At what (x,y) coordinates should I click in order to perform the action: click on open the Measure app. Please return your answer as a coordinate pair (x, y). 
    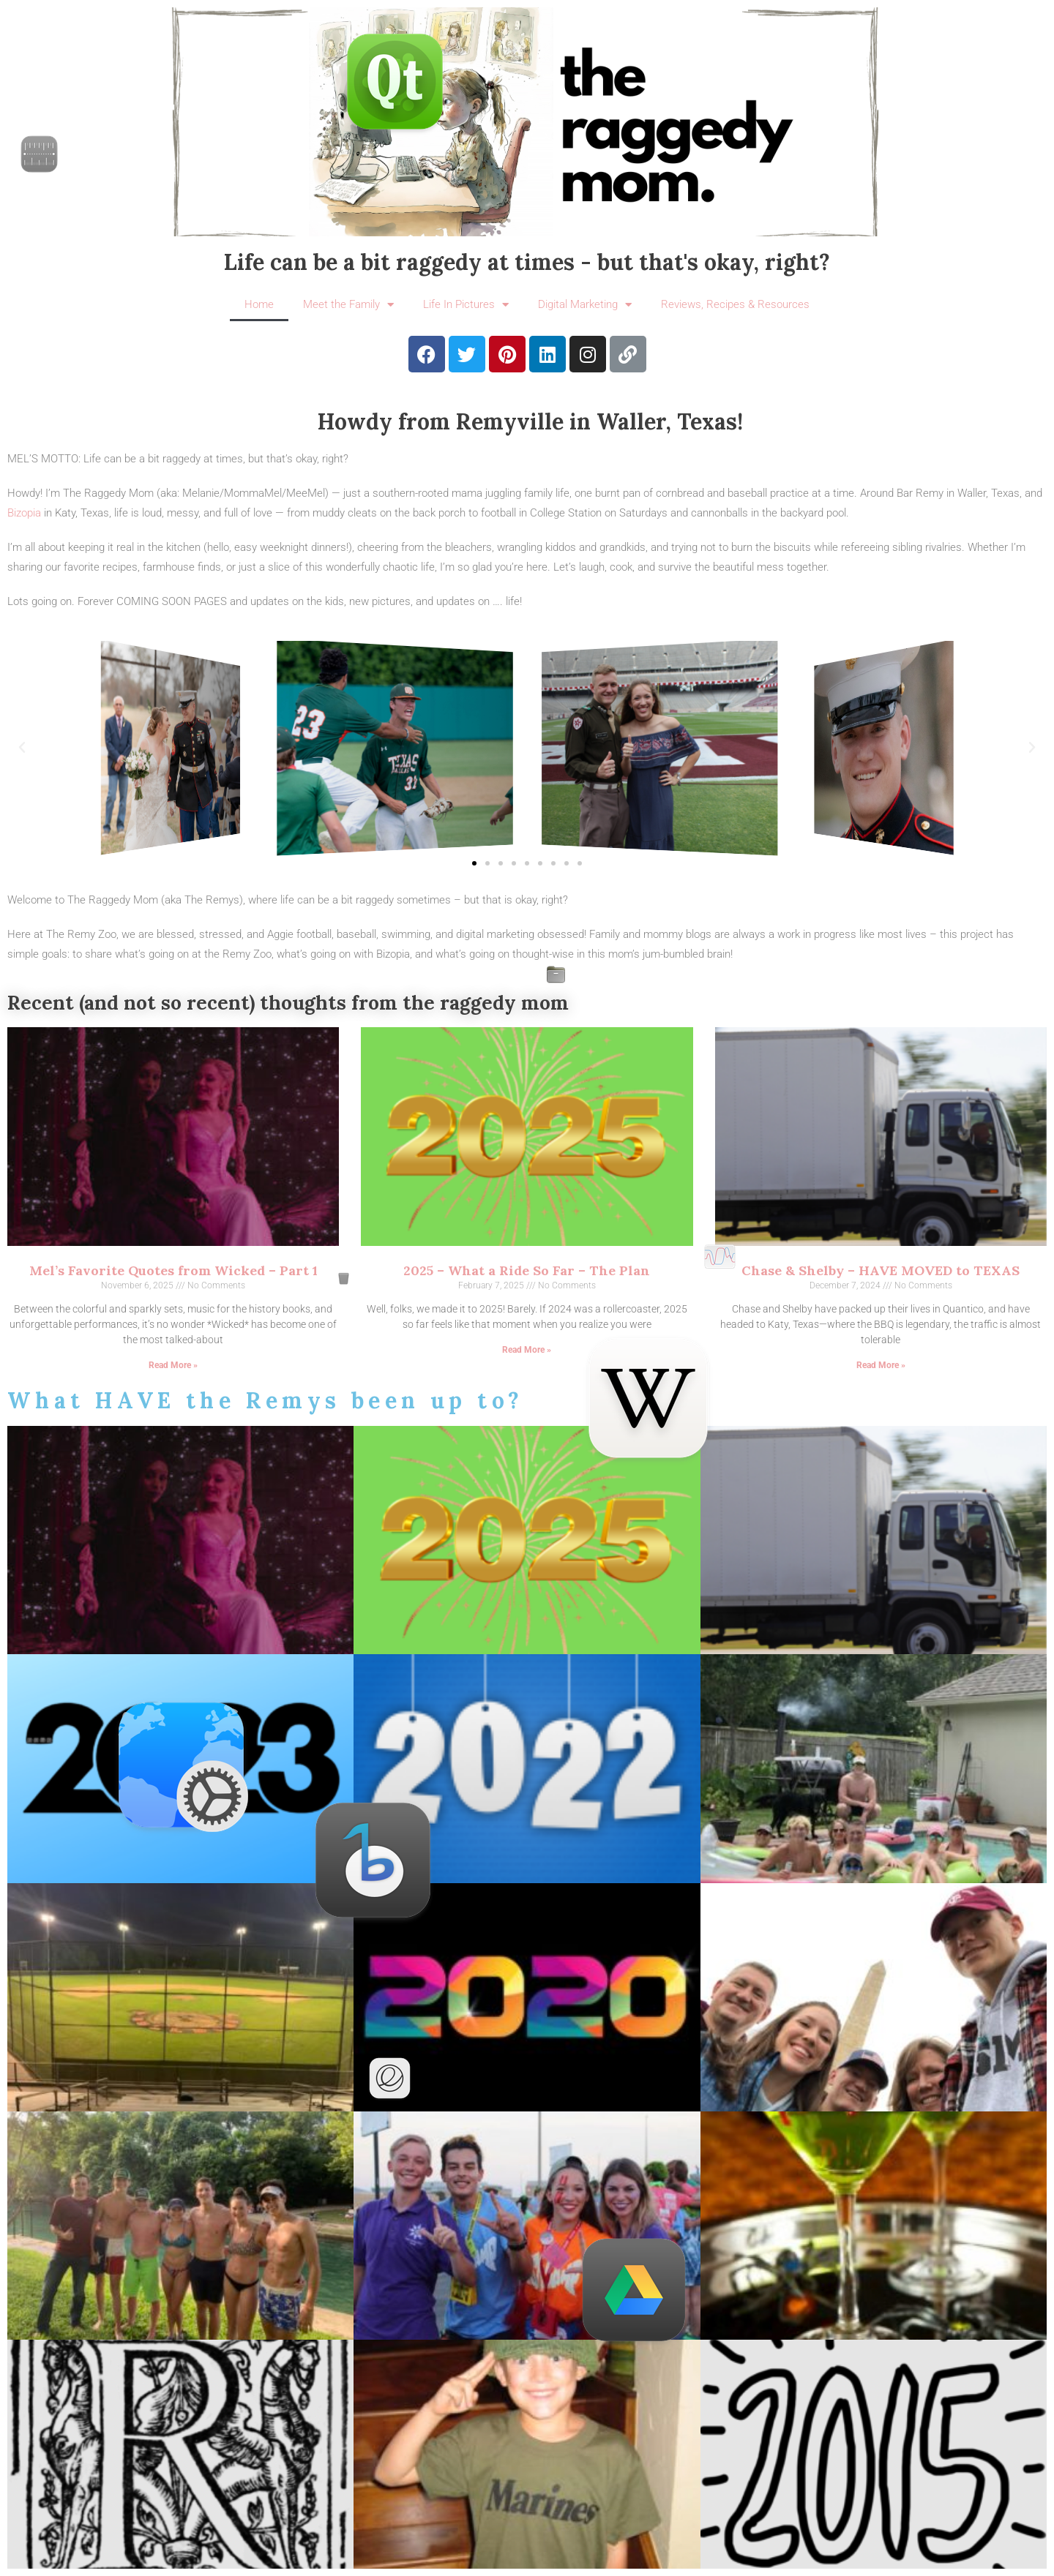
    Looking at the image, I should click on (39, 154).